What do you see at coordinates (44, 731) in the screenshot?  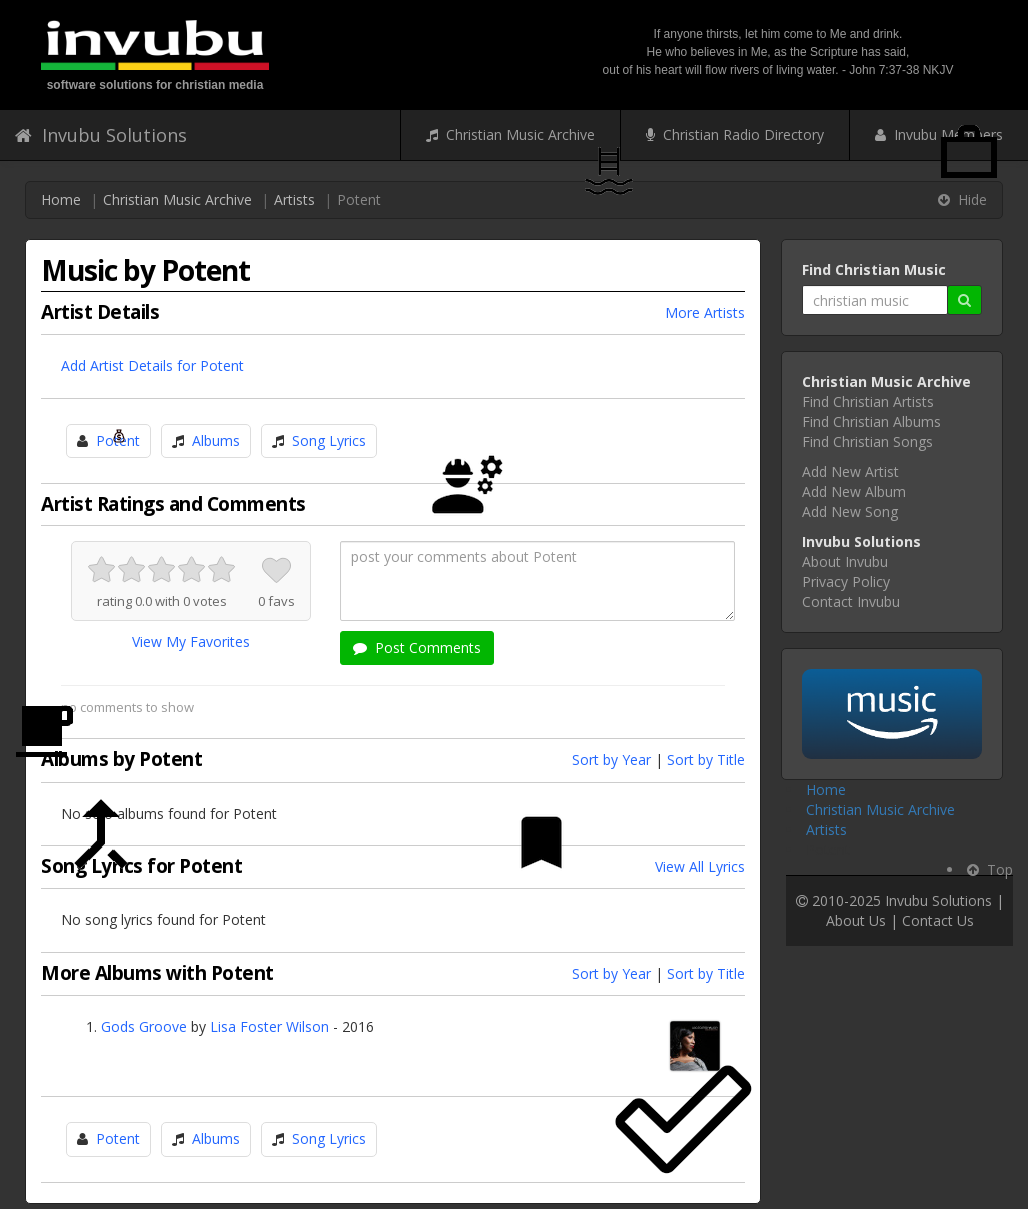 I see `find nearby coffee shops or cafes` at bounding box center [44, 731].